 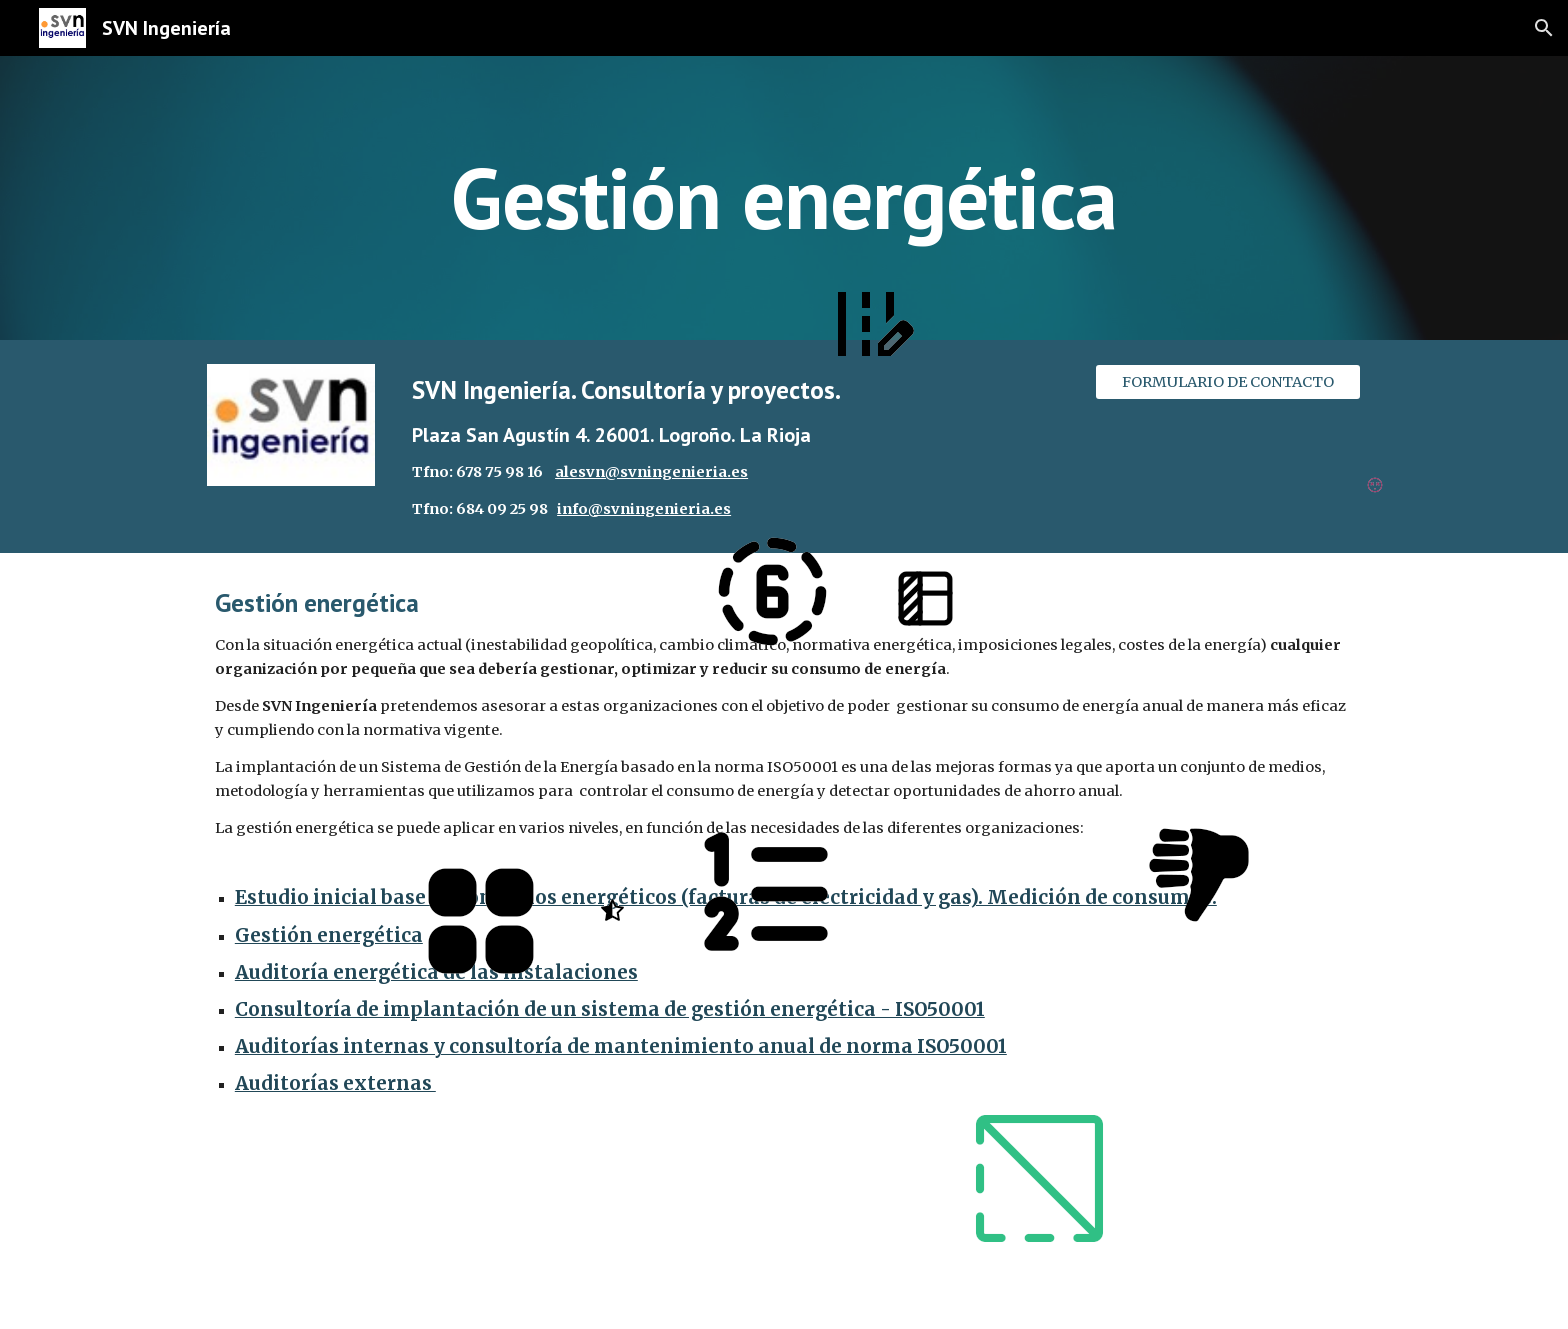 I want to click on indicates a partial or half-star rating, so click(x=612, y=910).